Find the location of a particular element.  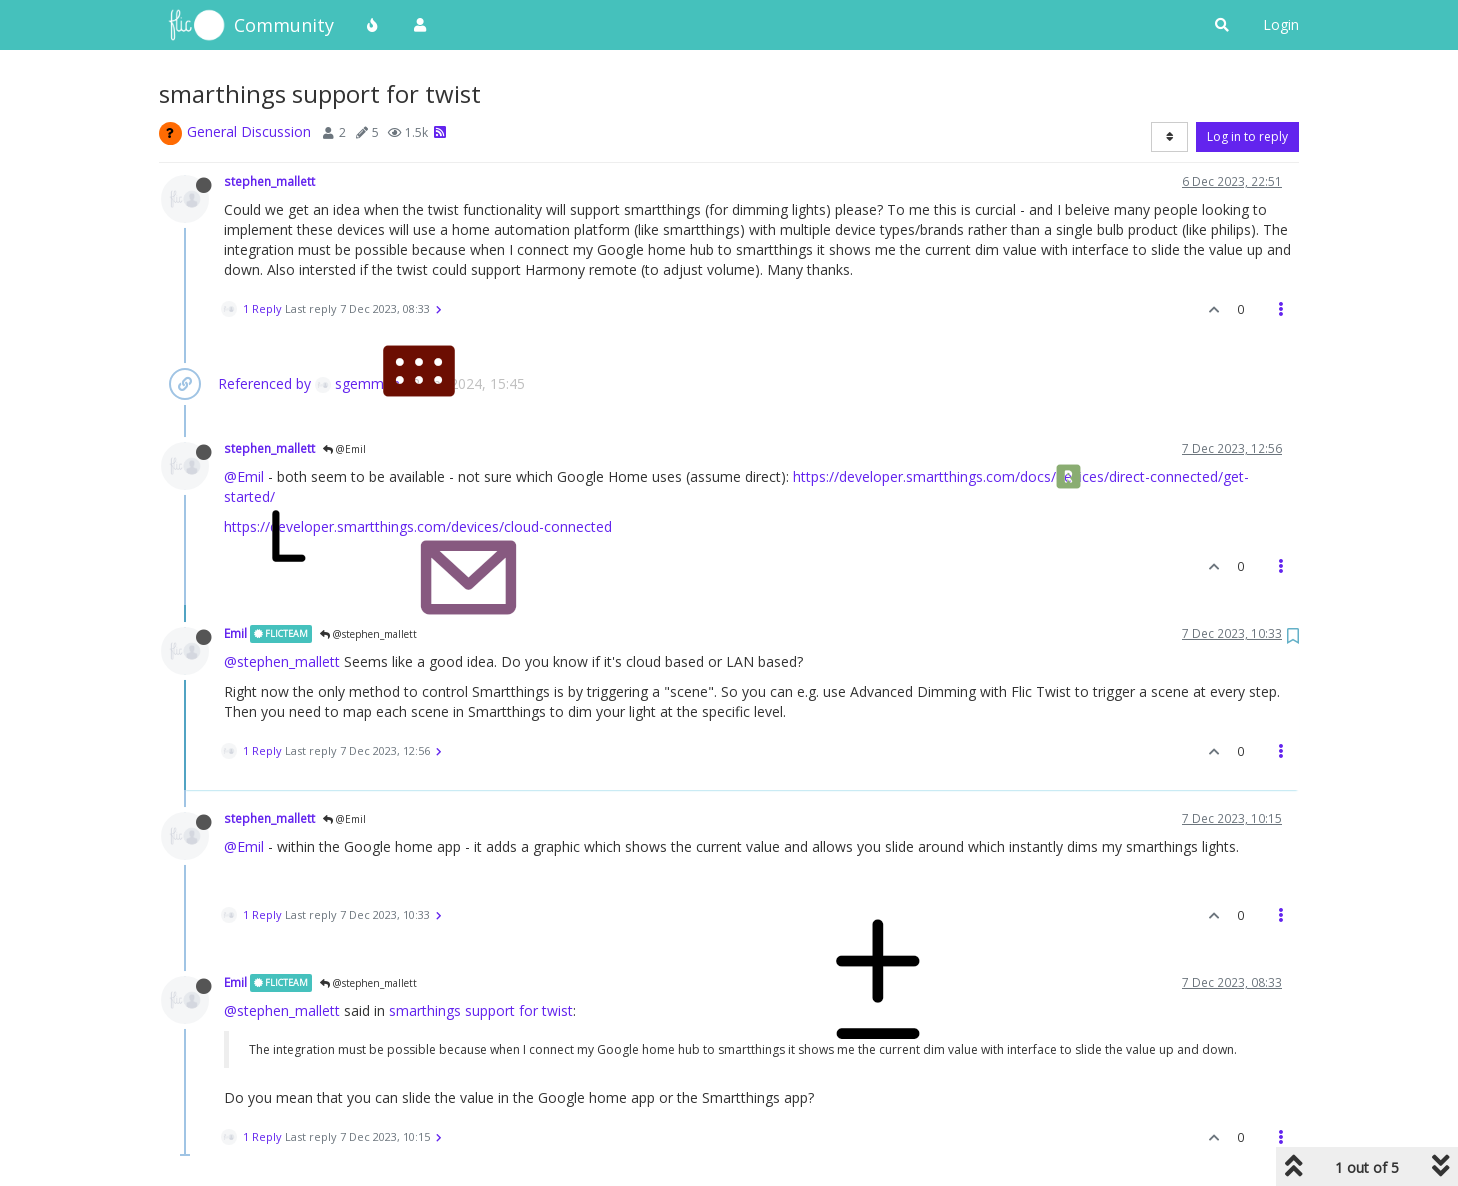

indicates a label or list view option is located at coordinates (287, 536).